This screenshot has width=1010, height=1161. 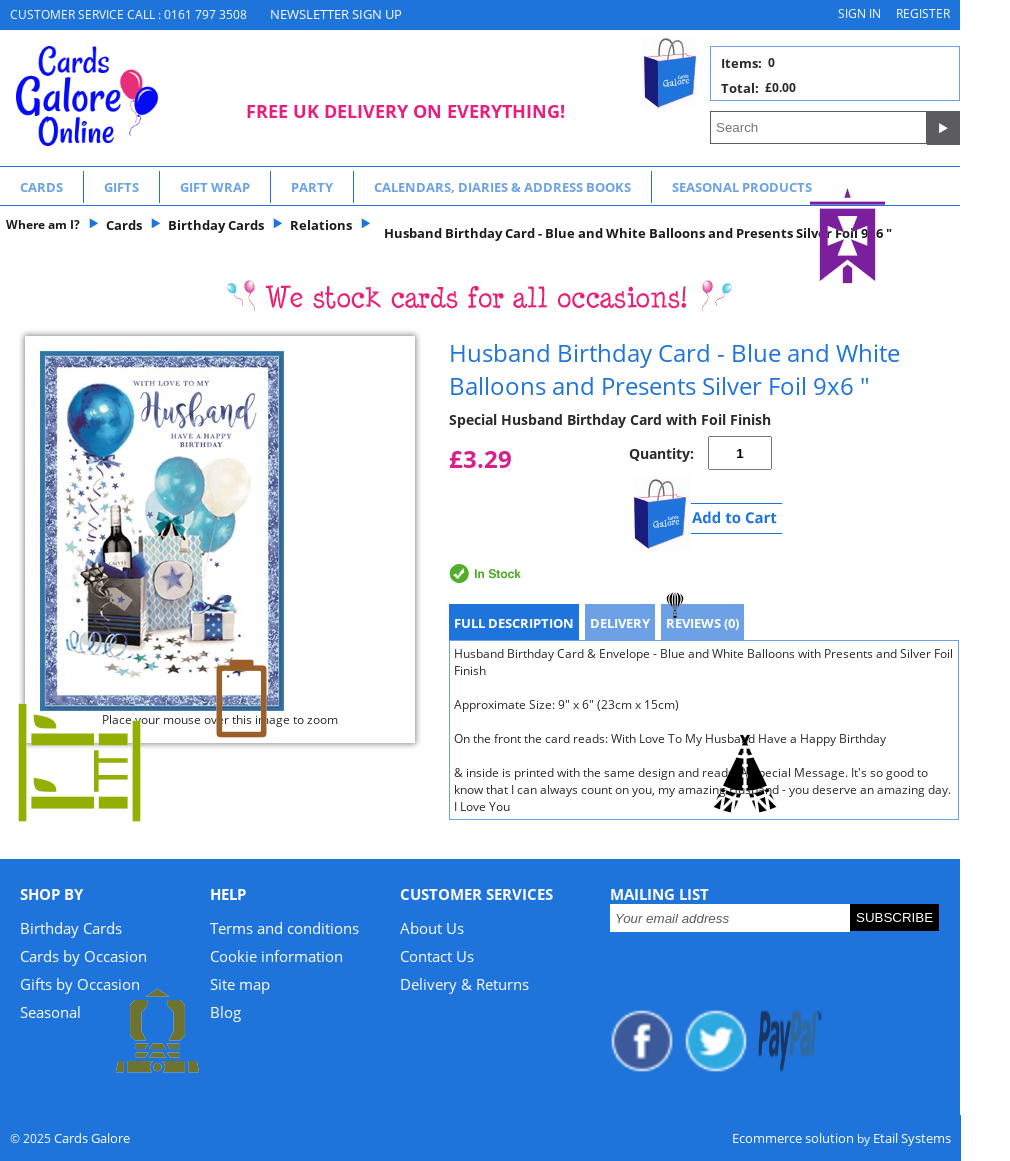 What do you see at coordinates (847, 235) in the screenshot?
I see `view guild or clan banner` at bounding box center [847, 235].